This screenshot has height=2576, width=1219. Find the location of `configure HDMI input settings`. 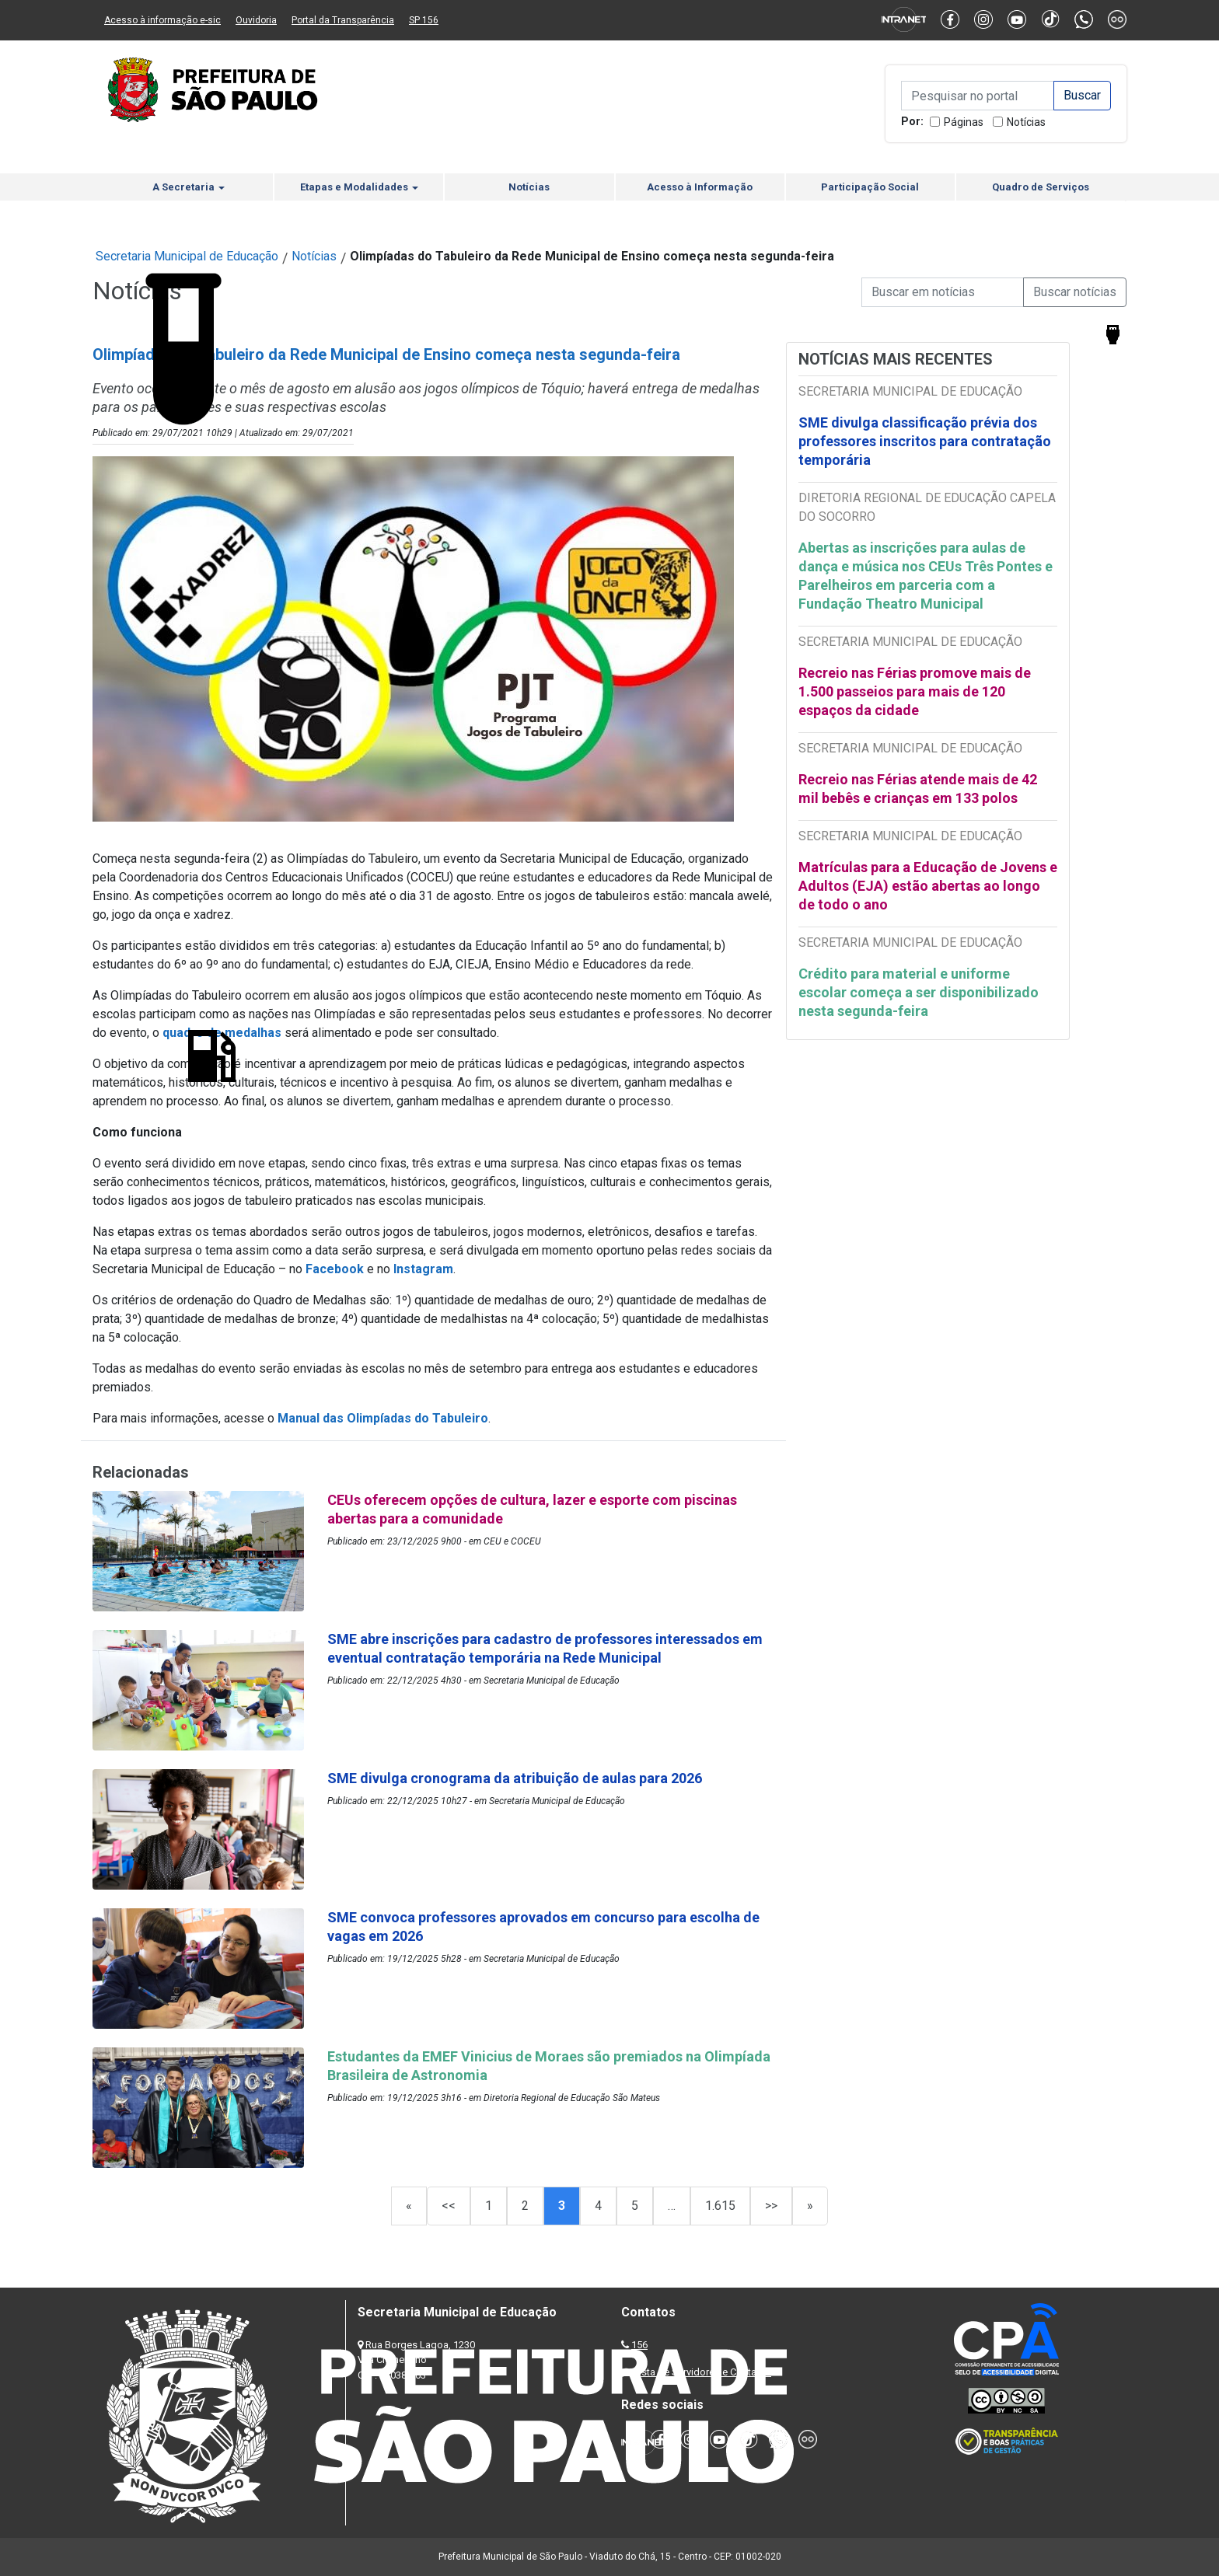

configure HDMI input settings is located at coordinates (1112, 334).